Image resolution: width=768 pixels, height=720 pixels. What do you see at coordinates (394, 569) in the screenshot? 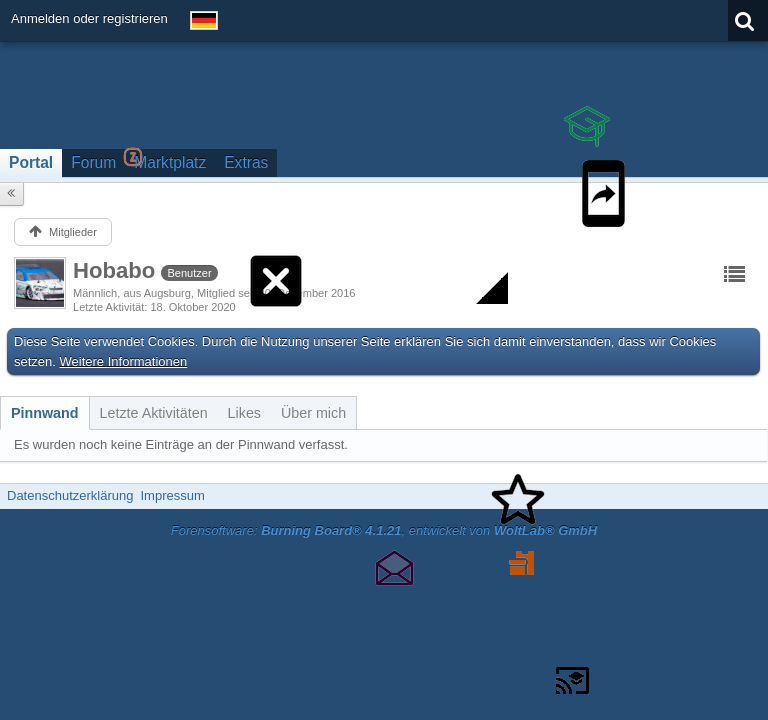
I see `view an opened or read email` at bounding box center [394, 569].